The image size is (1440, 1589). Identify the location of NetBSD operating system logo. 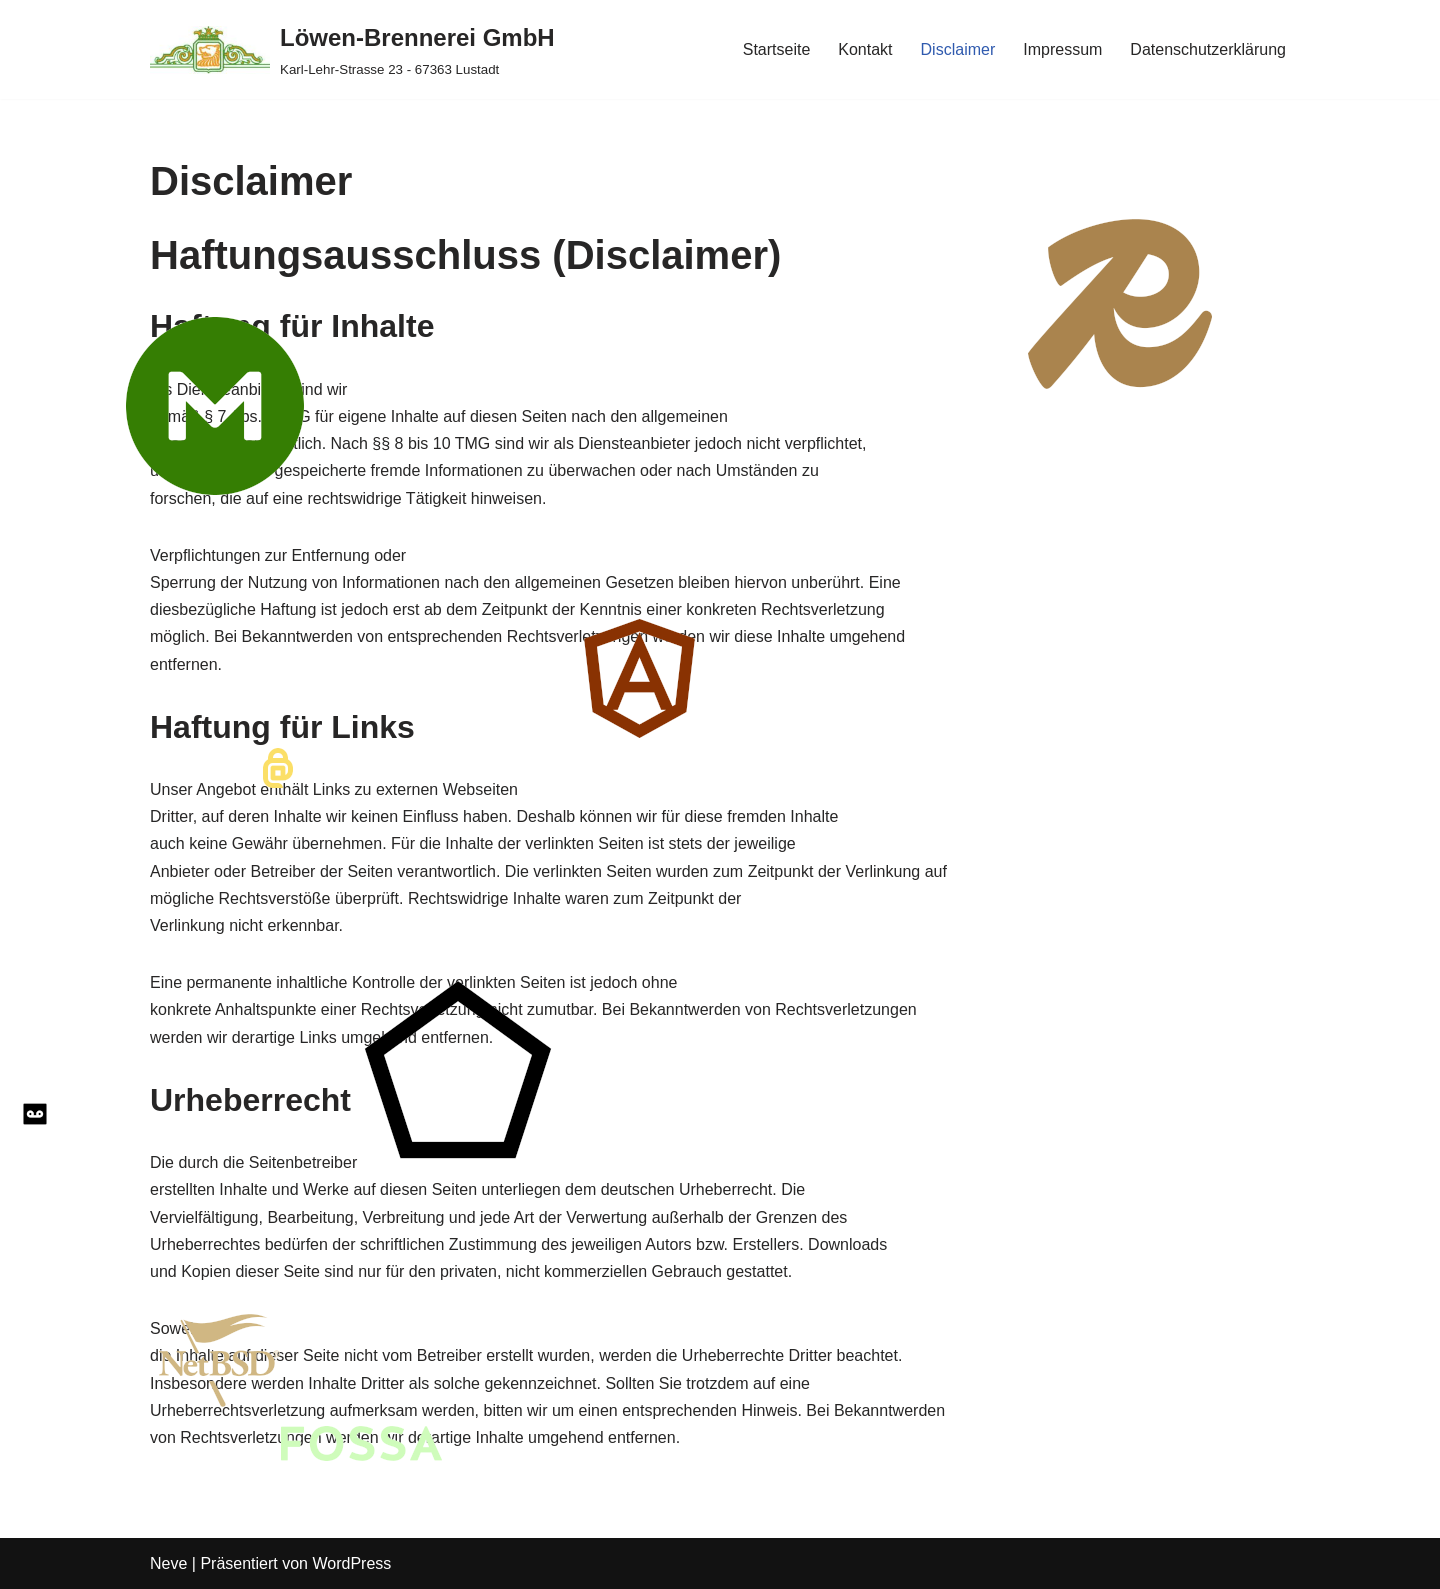
(219, 1360).